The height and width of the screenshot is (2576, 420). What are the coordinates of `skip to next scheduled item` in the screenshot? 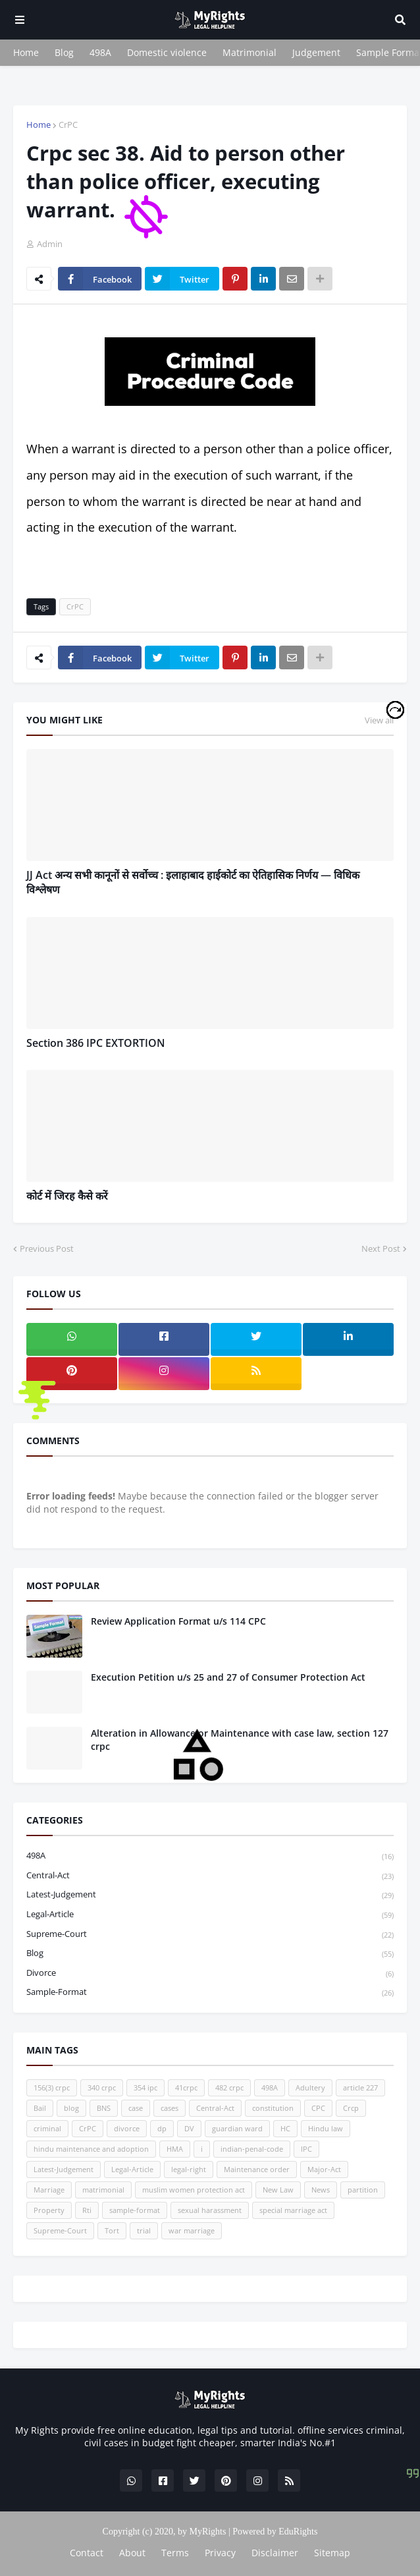 It's located at (395, 710).